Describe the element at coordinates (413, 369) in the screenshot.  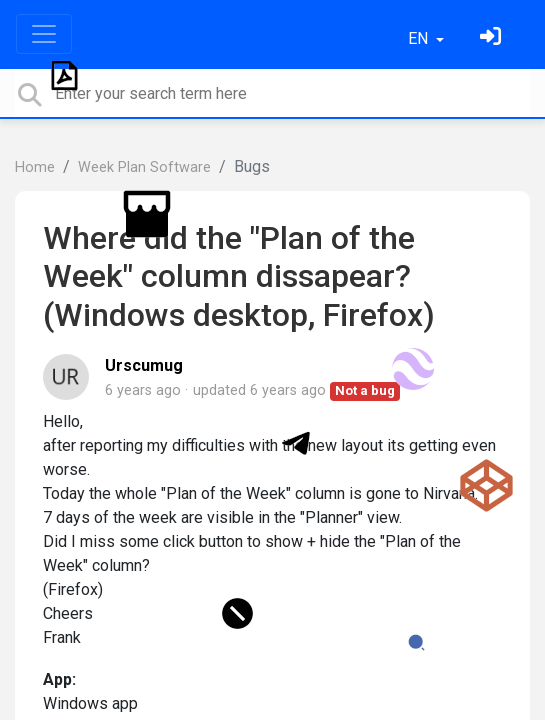
I see `open Google Earth app` at that location.